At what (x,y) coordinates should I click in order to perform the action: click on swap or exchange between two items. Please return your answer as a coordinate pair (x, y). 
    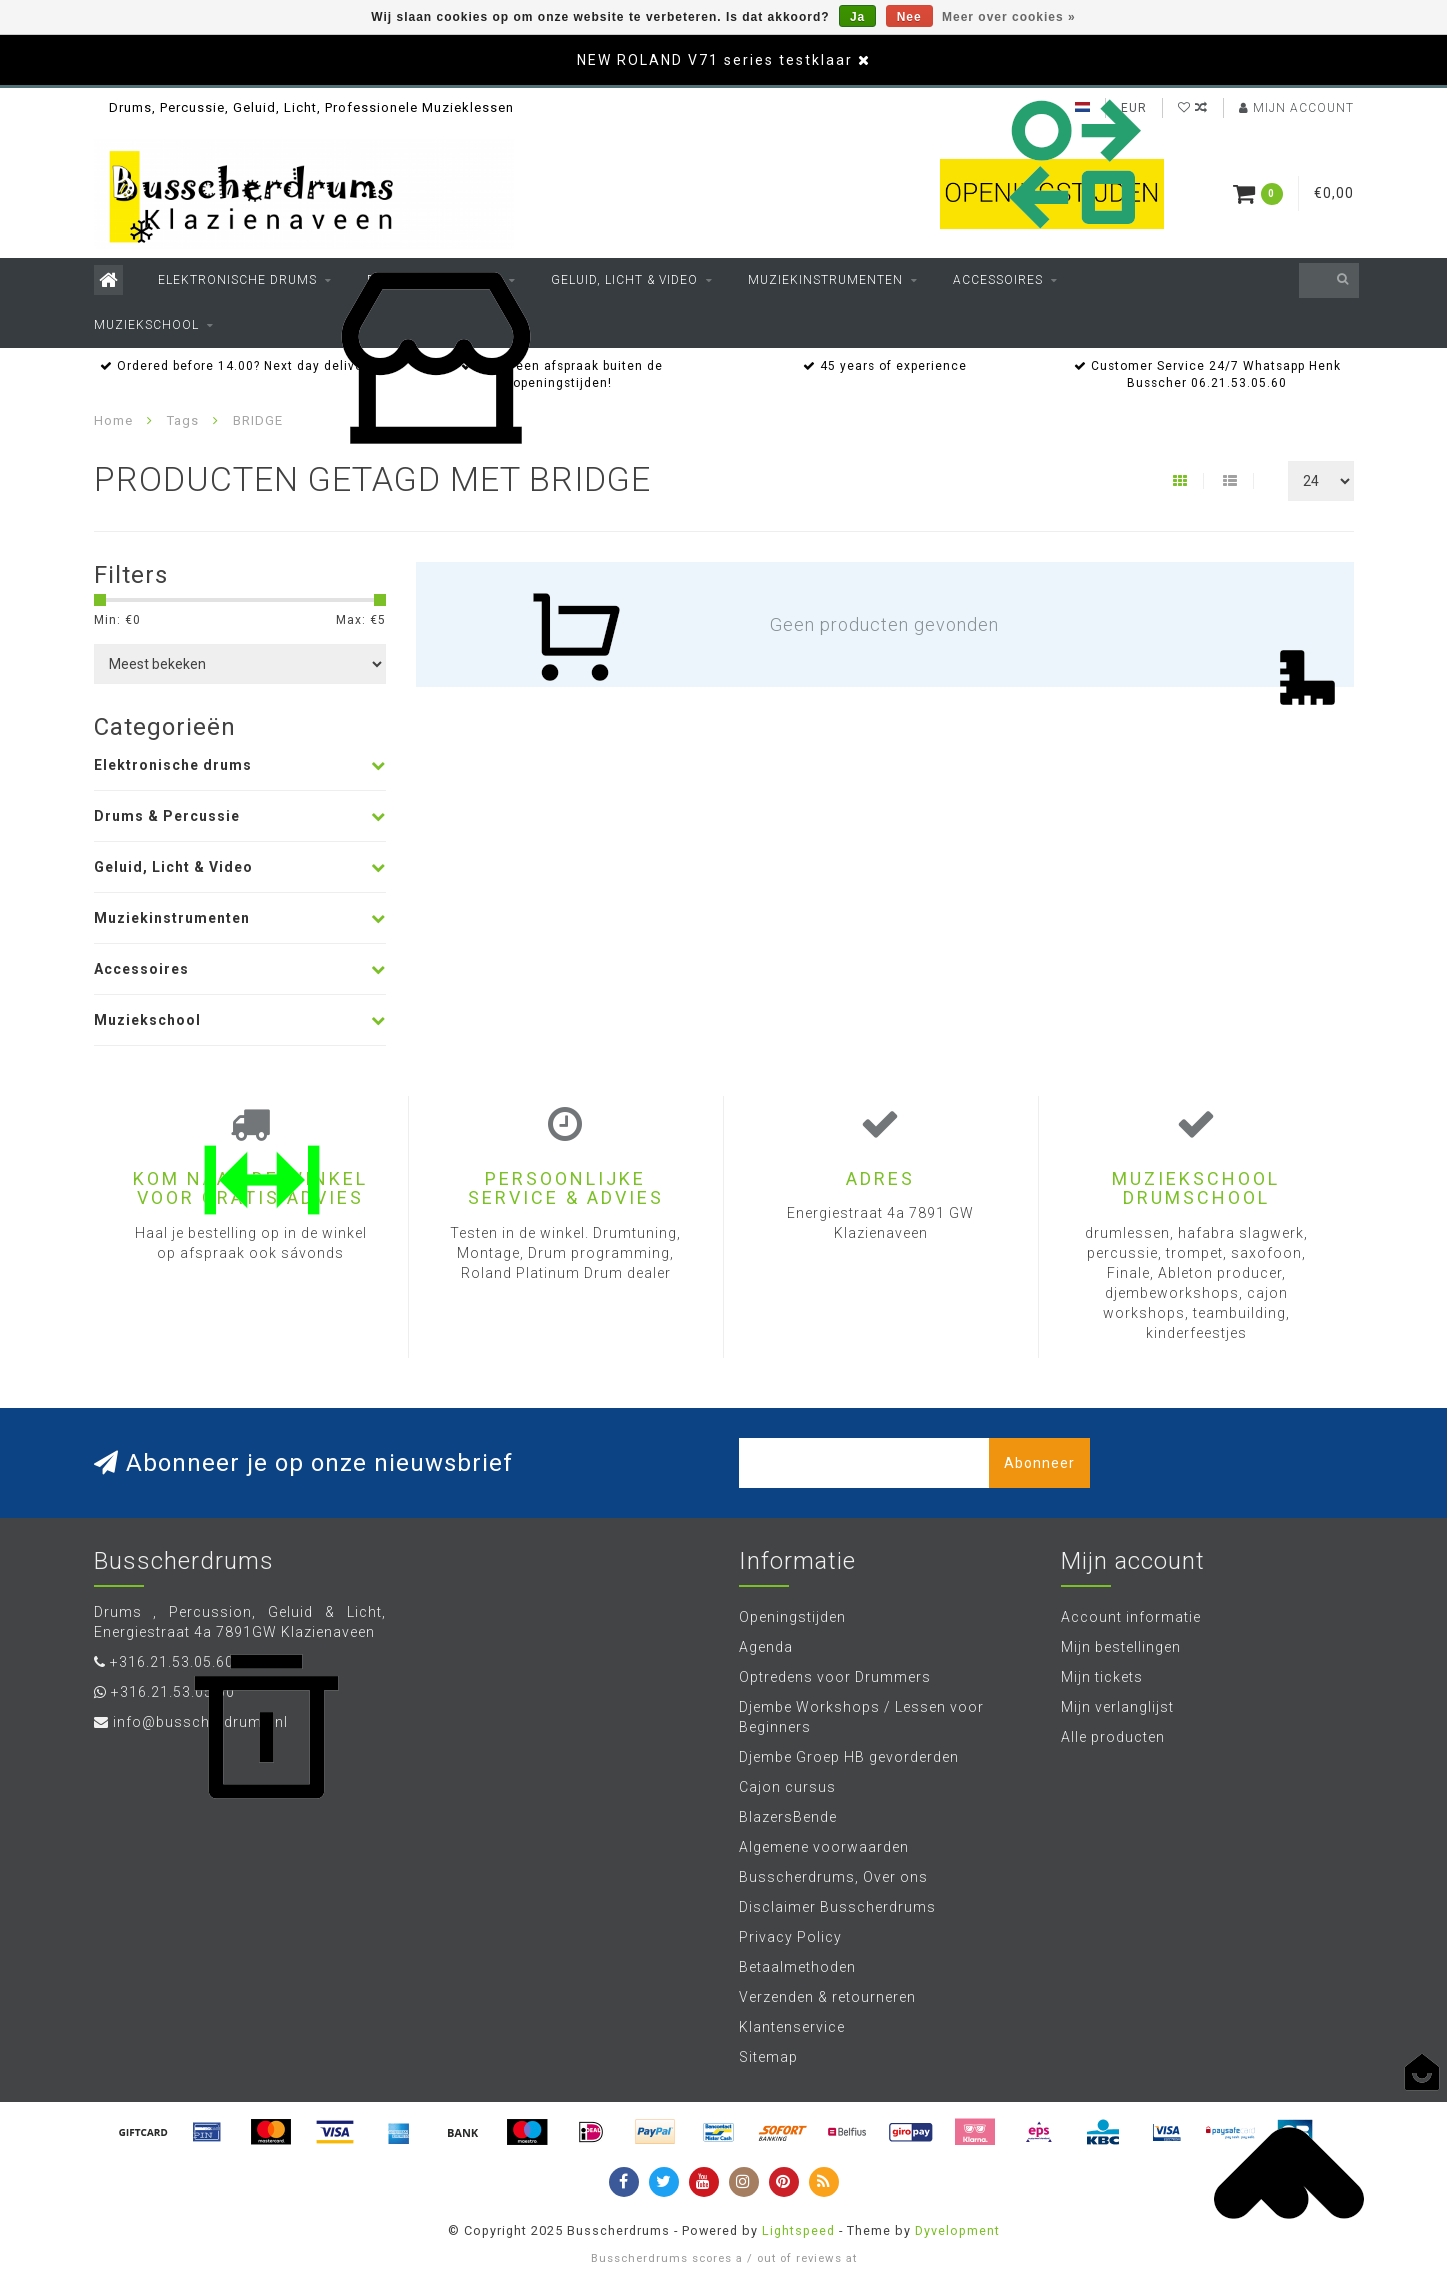
    Looking at the image, I should click on (1075, 164).